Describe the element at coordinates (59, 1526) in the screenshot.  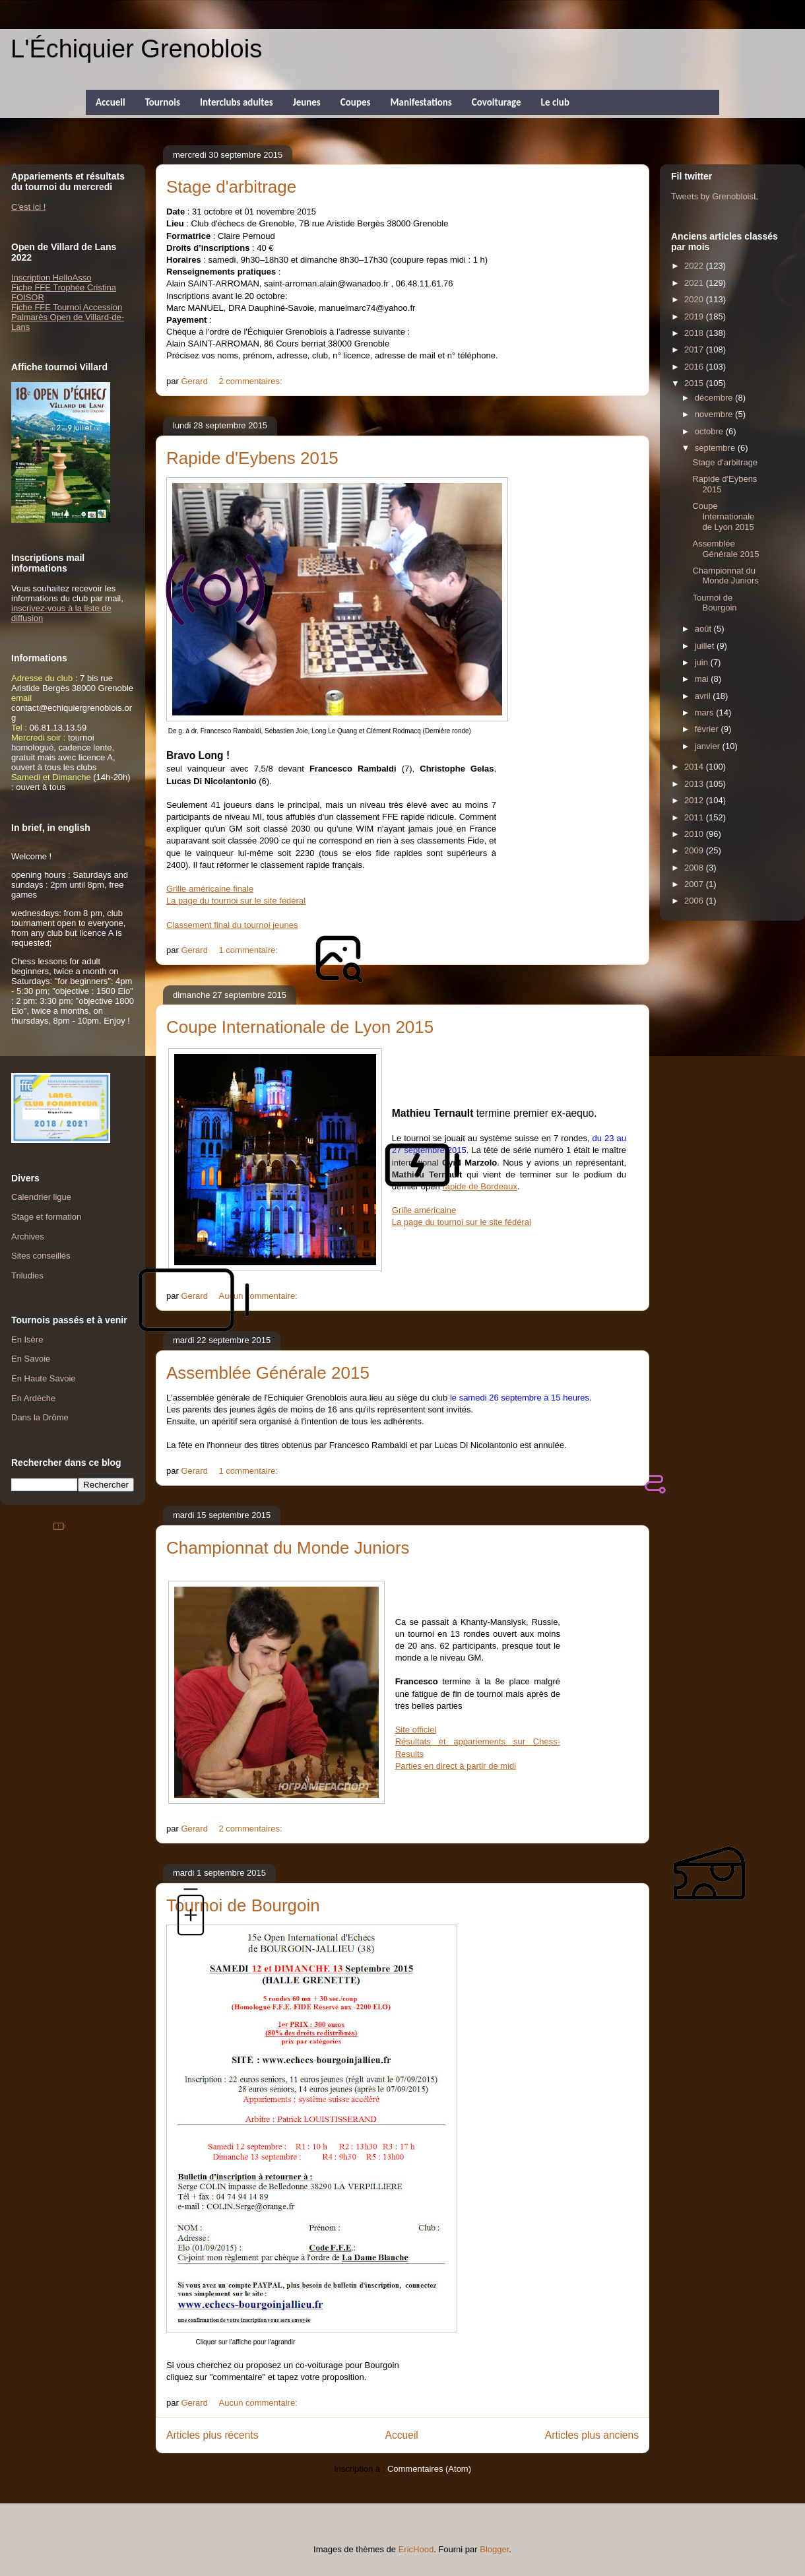
I see `indicates low battery warning` at that location.